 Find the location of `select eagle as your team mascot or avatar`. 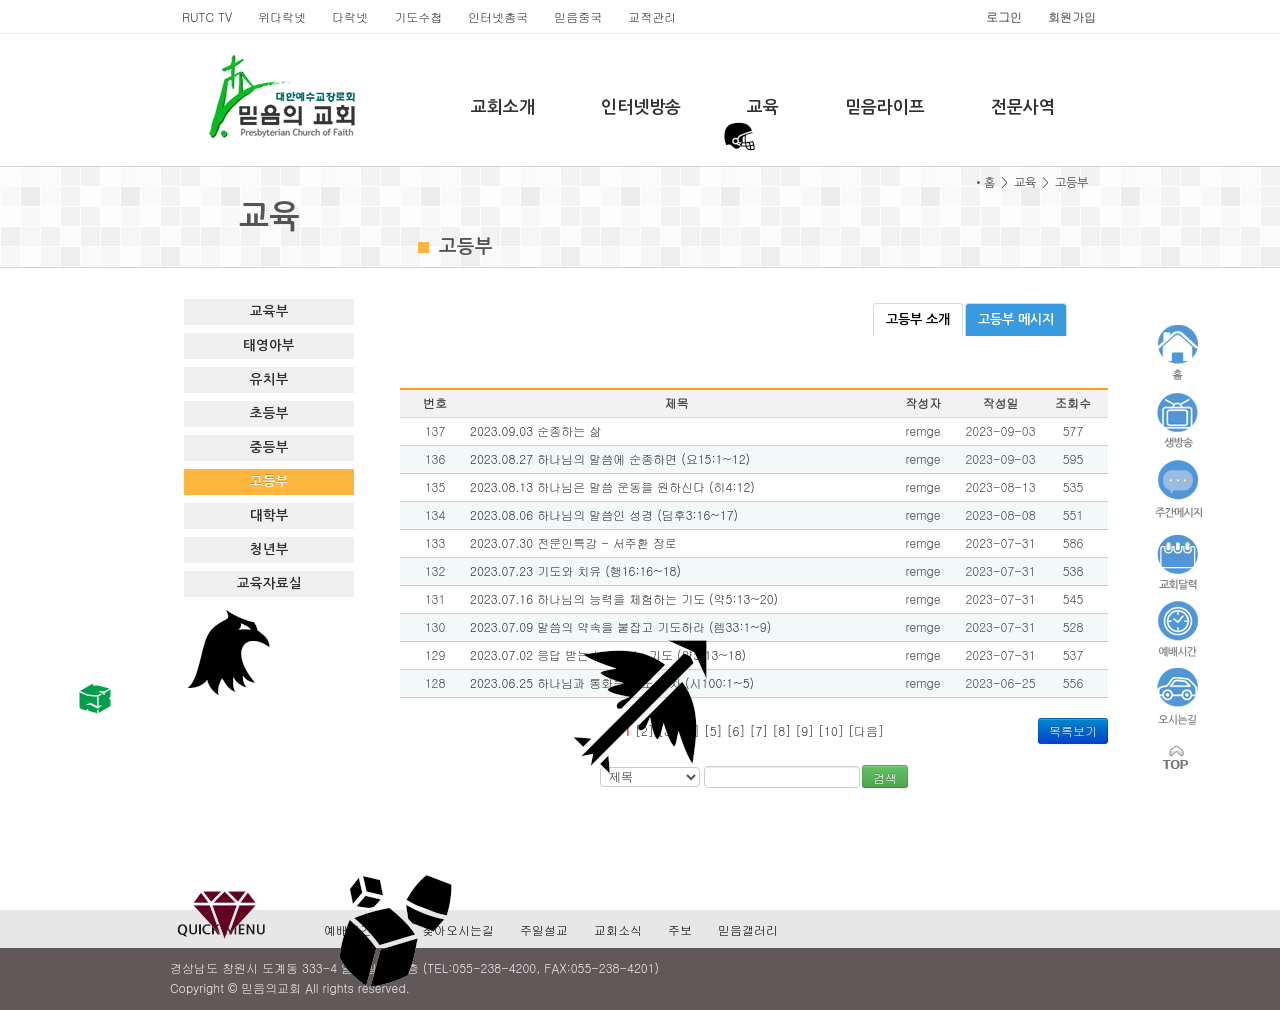

select eagle as your team mascot or avatar is located at coordinates (228, 652).